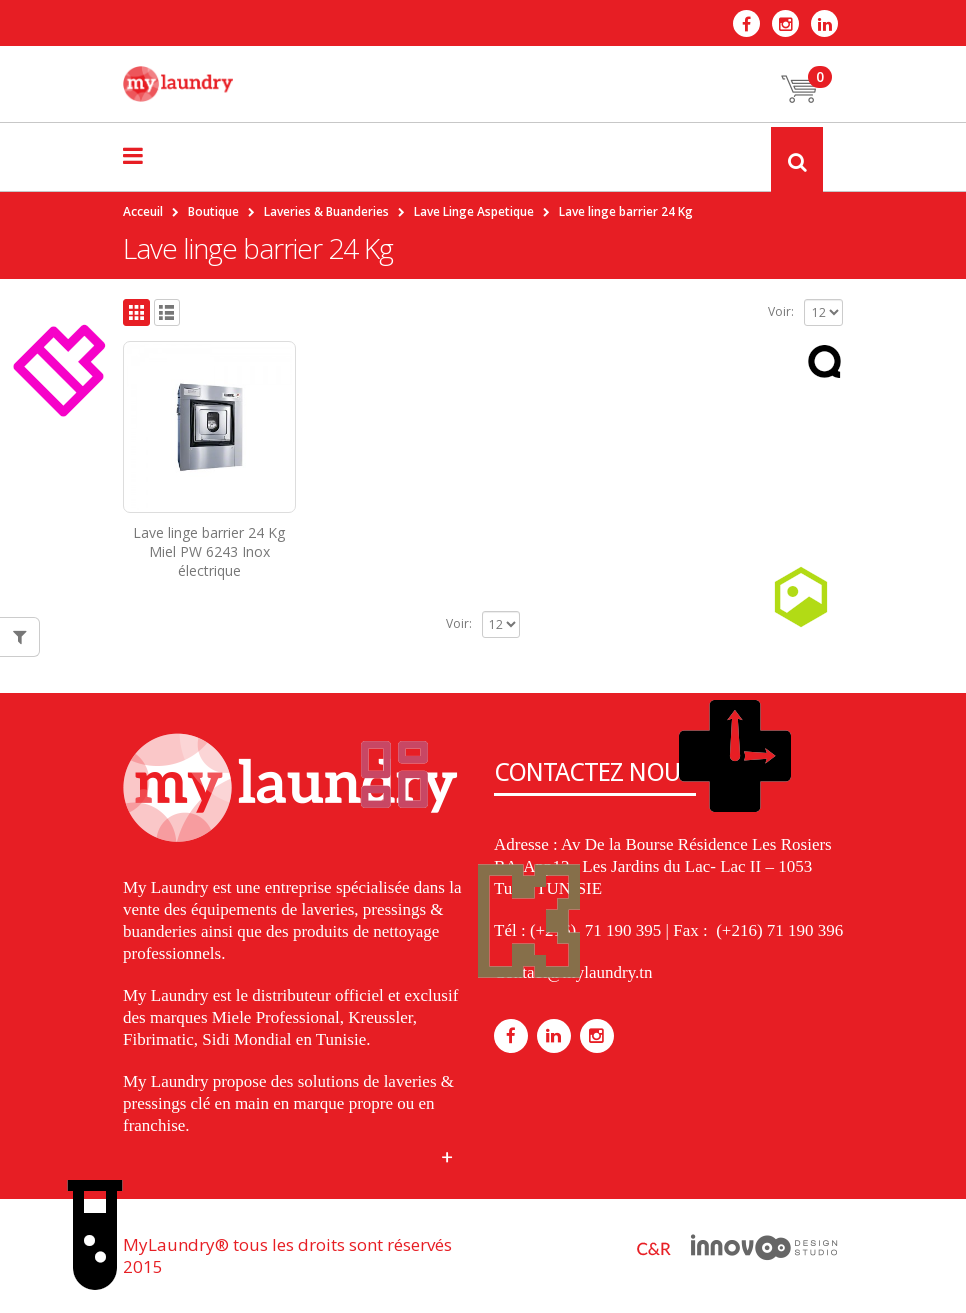  Describe the element at coordinates (95, 1235) in the screenshot. I see `access lab results or medical tests` at that location.